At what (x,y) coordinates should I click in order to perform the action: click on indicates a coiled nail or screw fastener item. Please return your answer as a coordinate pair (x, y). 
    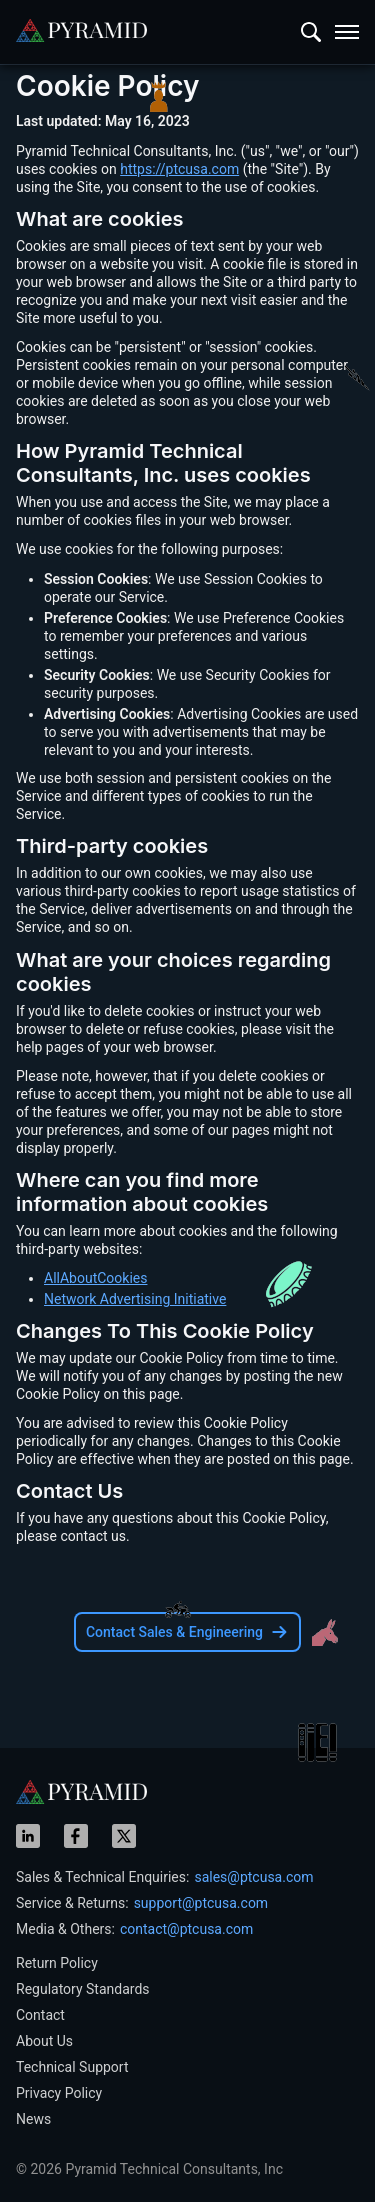
    Looking at the image, I should click on (357, 378).